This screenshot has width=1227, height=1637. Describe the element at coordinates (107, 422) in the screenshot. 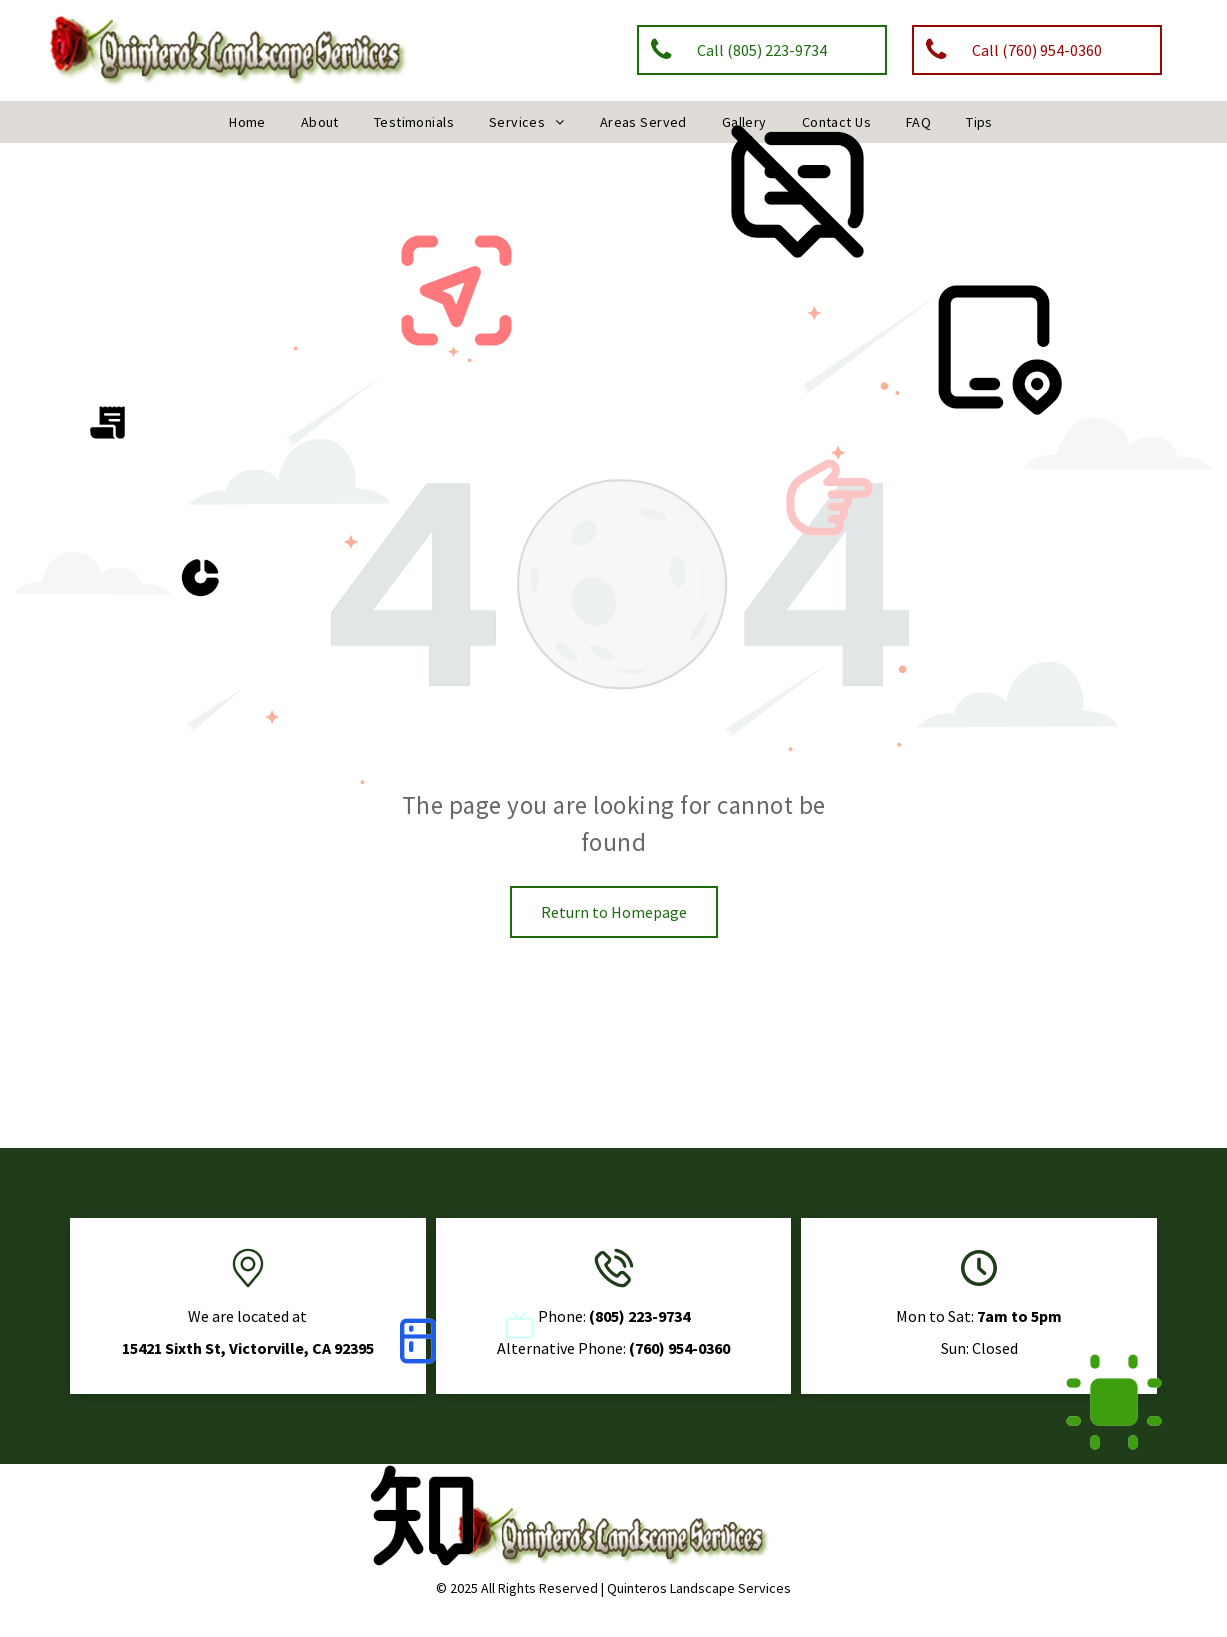

I see `view purchase receipt or transaction history` at that location.